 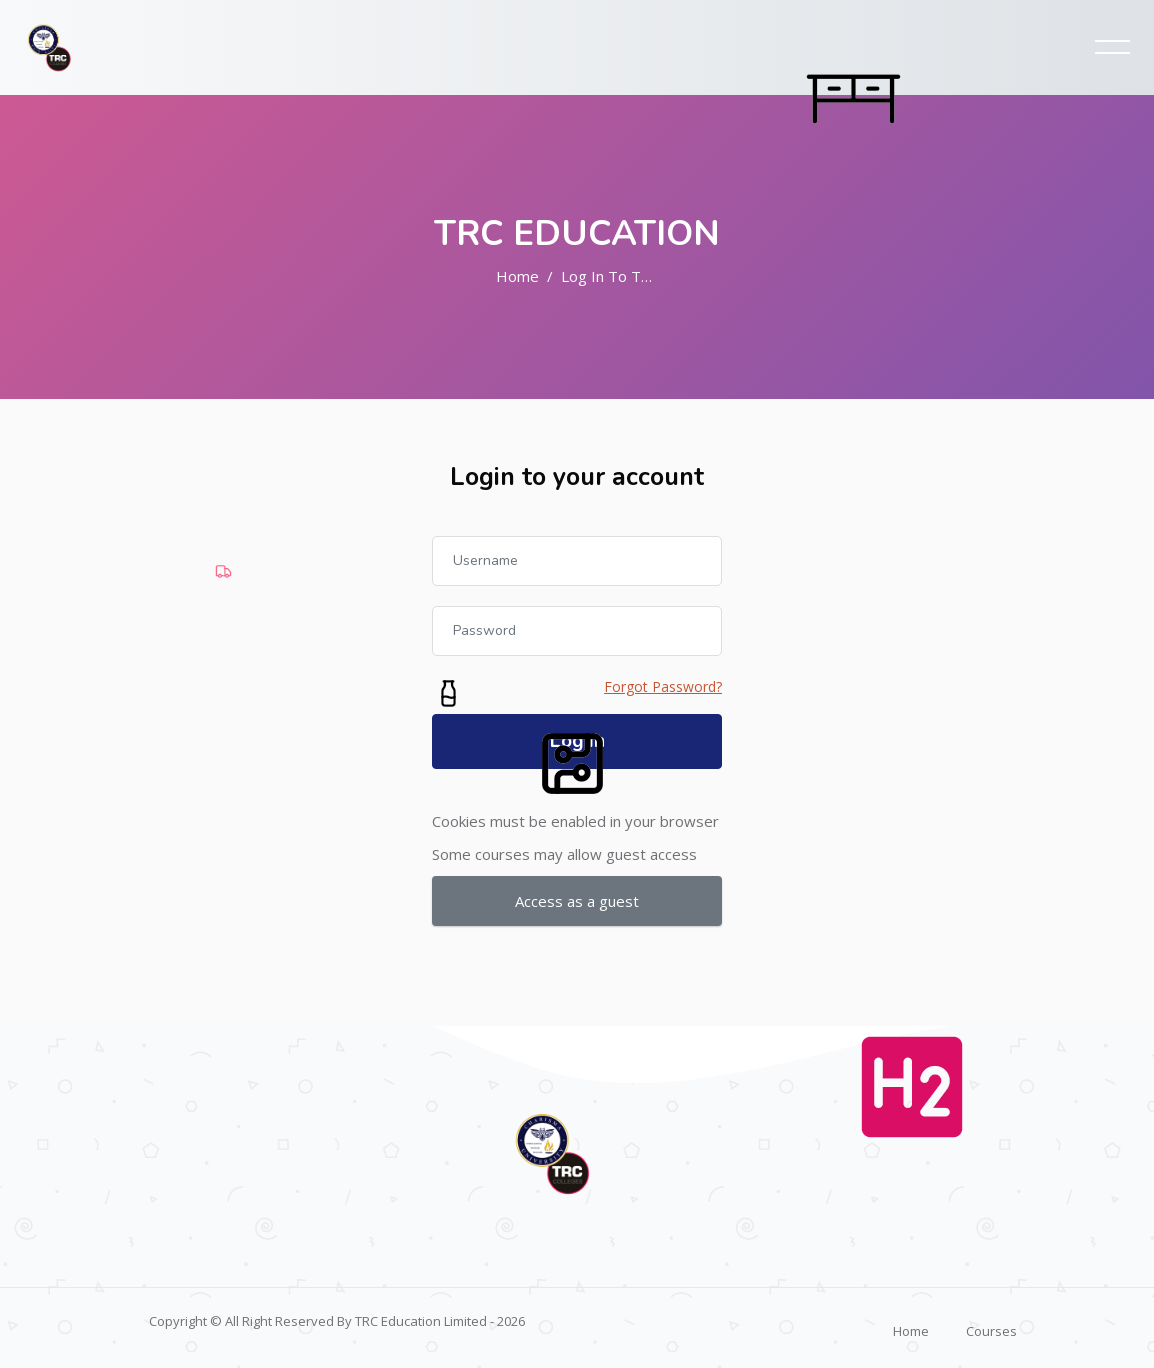 What do you see at coordinates (912, 1087) in the screenshot?
I see `format text as heading level 2` at bounding box center [912, 1087].